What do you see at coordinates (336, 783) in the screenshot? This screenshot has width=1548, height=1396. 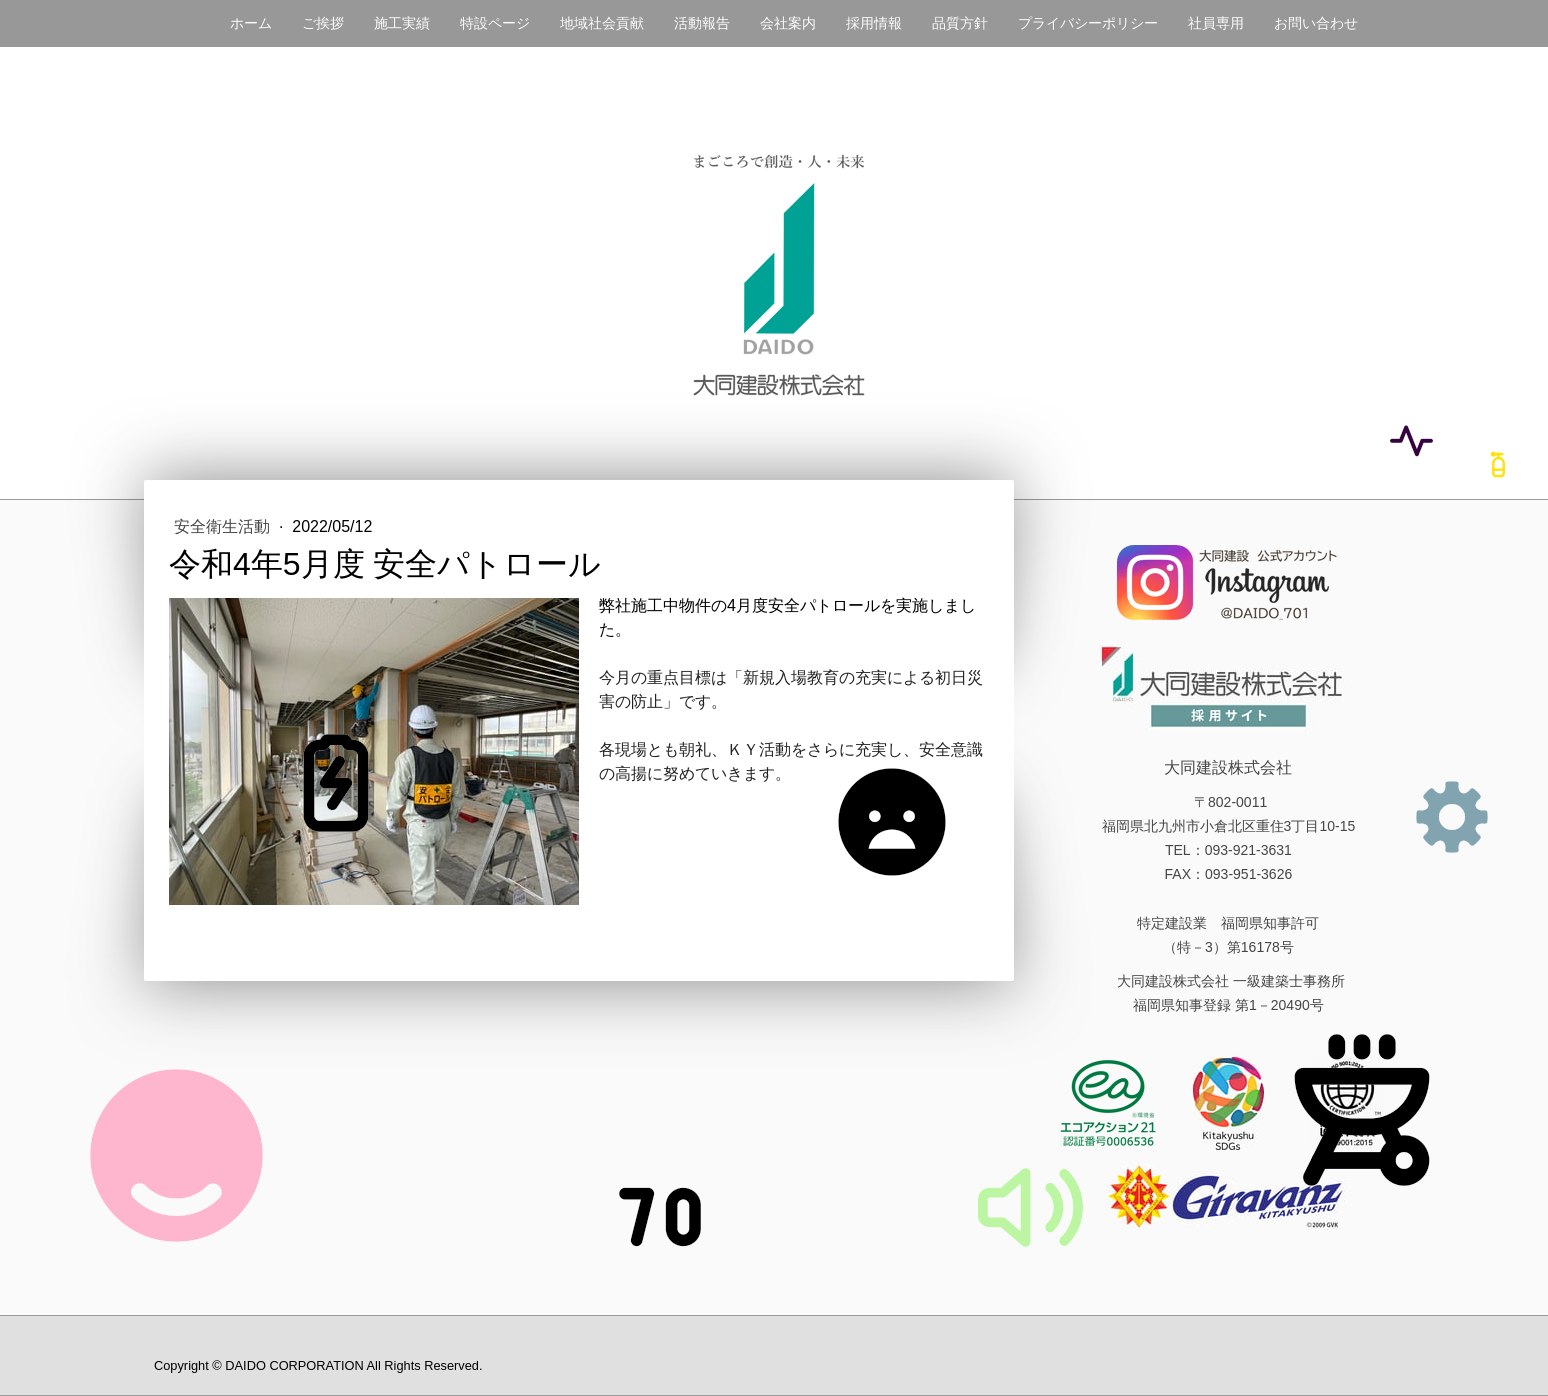 I see `indicates device is currently charging` at bounding box center [336, 783].